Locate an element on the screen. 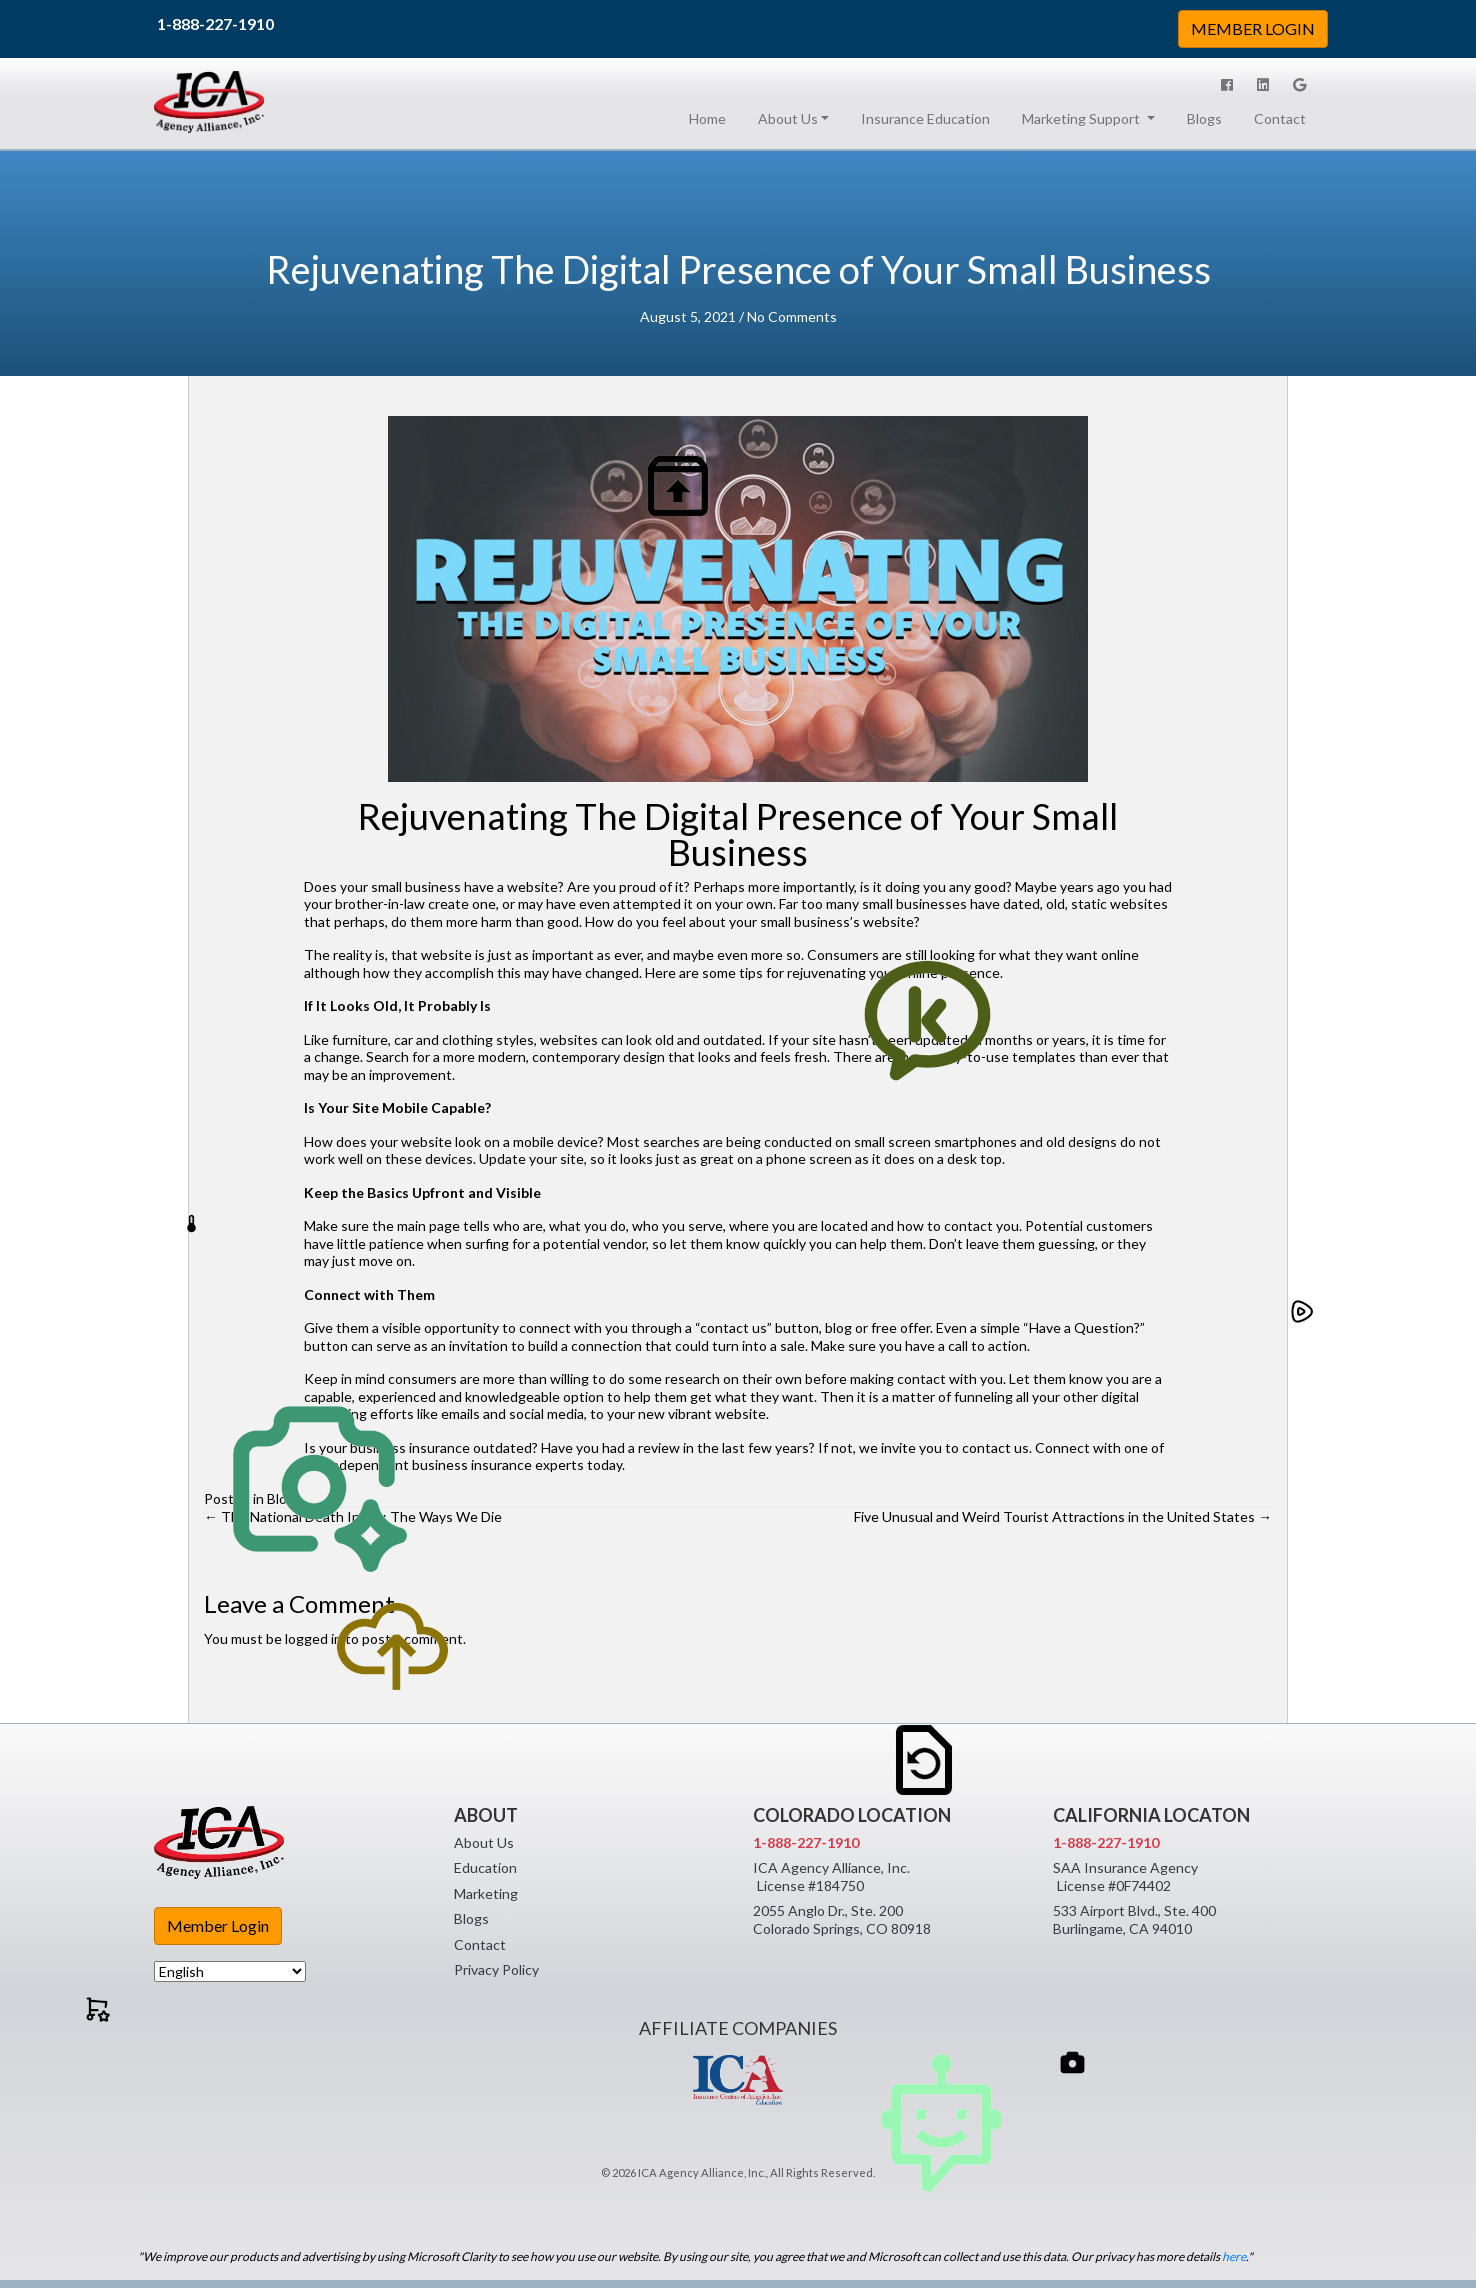  access chatbot or automated assistant is located at coordinates (941, 2124).